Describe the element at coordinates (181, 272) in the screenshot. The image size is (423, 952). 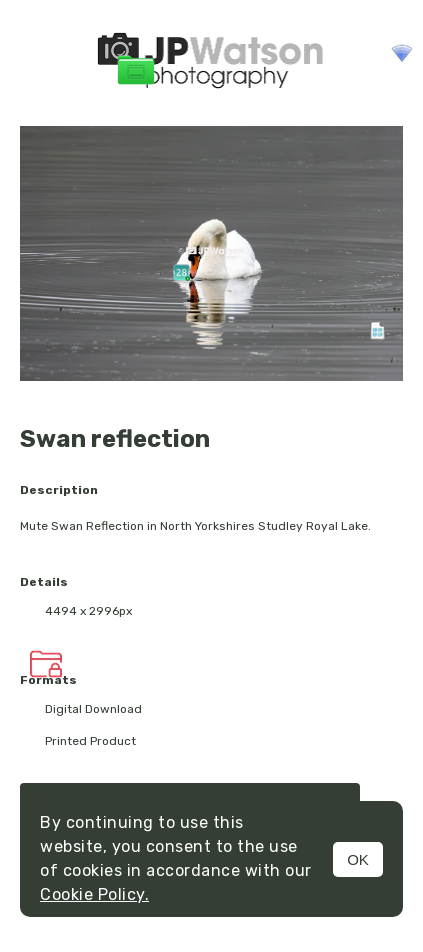
I see `create a new calendar appointment` at that location.